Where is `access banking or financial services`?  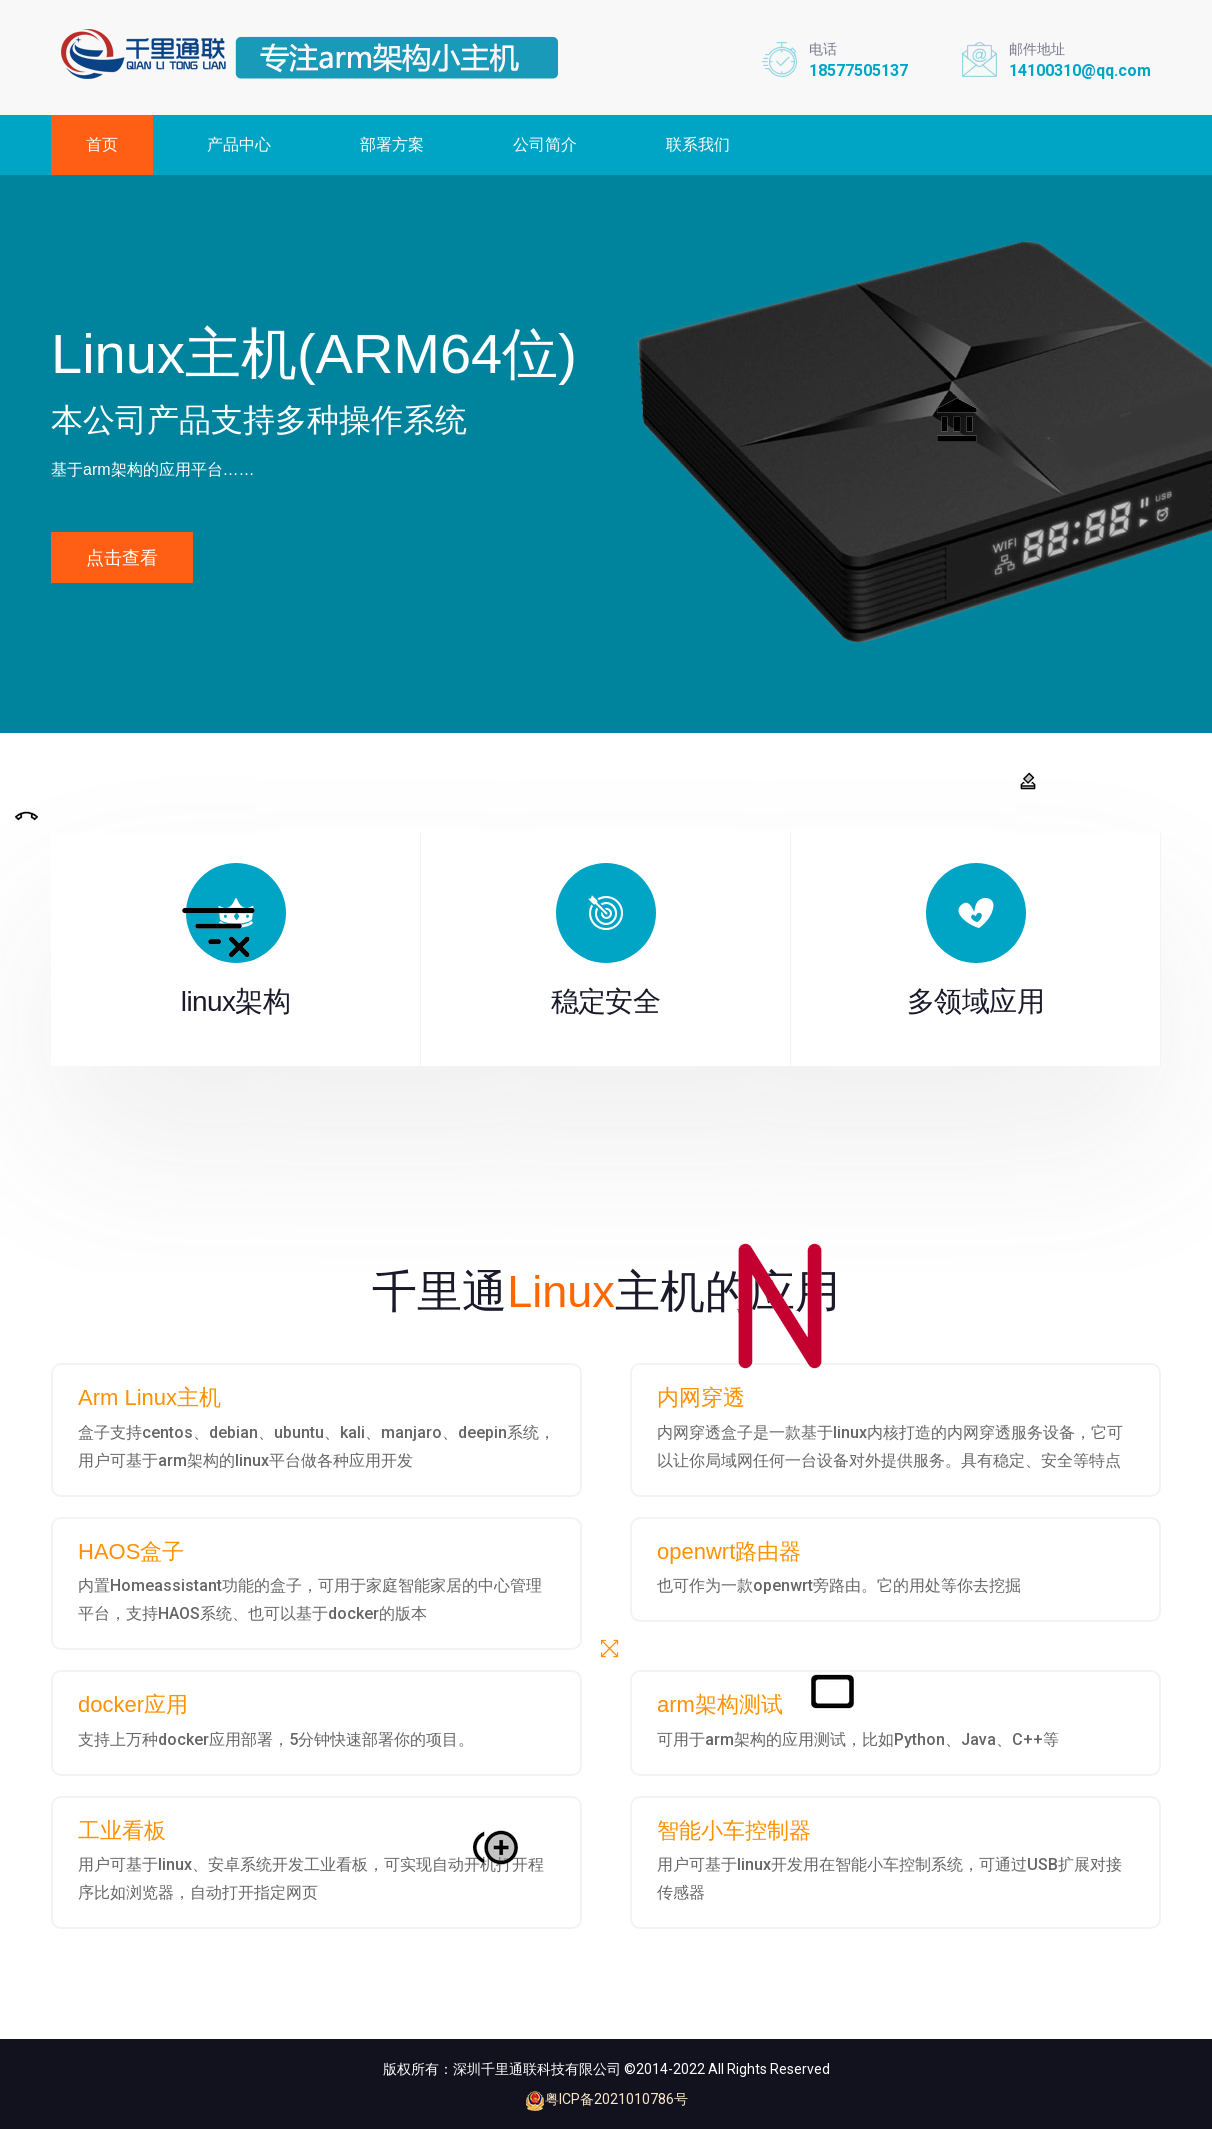
access banking or financial services is located at coordinates (958, 421).